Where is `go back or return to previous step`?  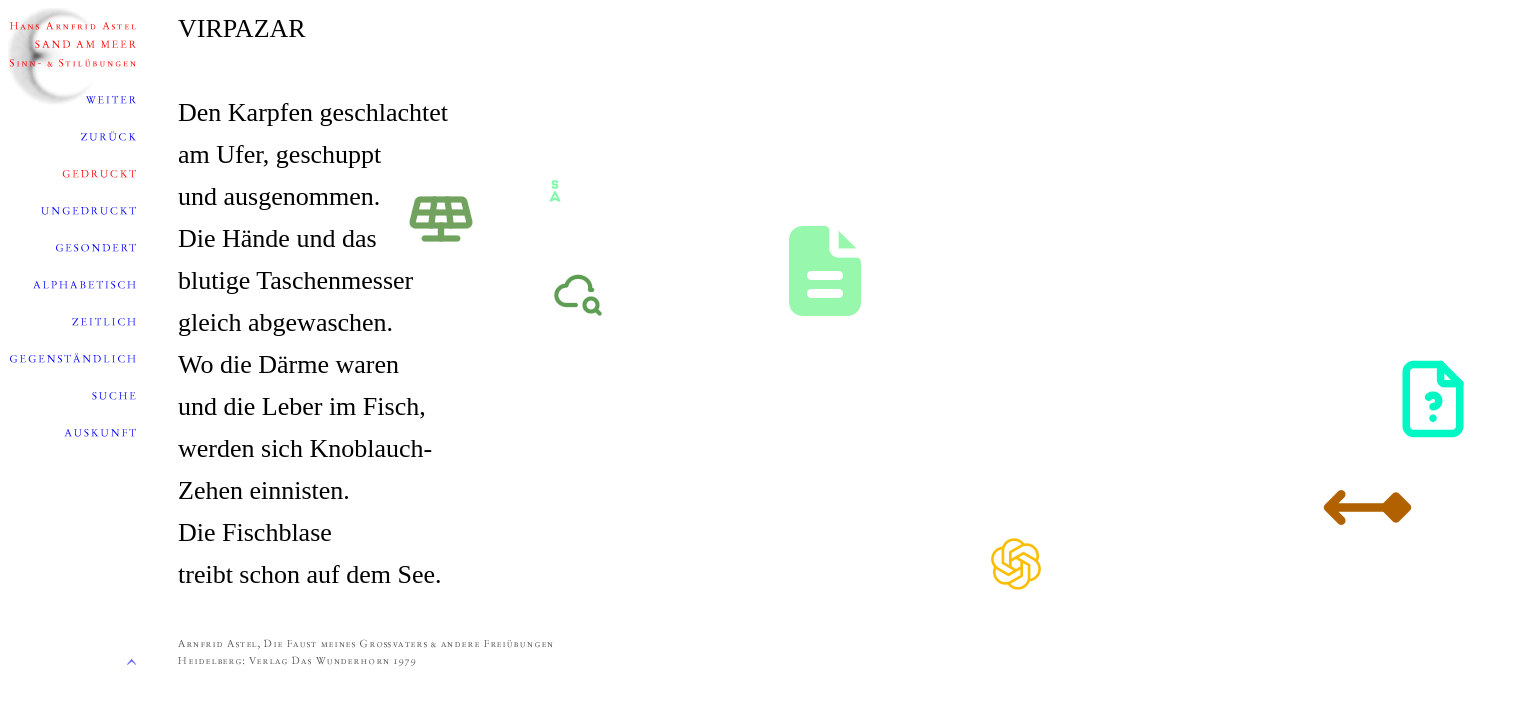
go back or return to previous step is located at coordinates (1367, 507).